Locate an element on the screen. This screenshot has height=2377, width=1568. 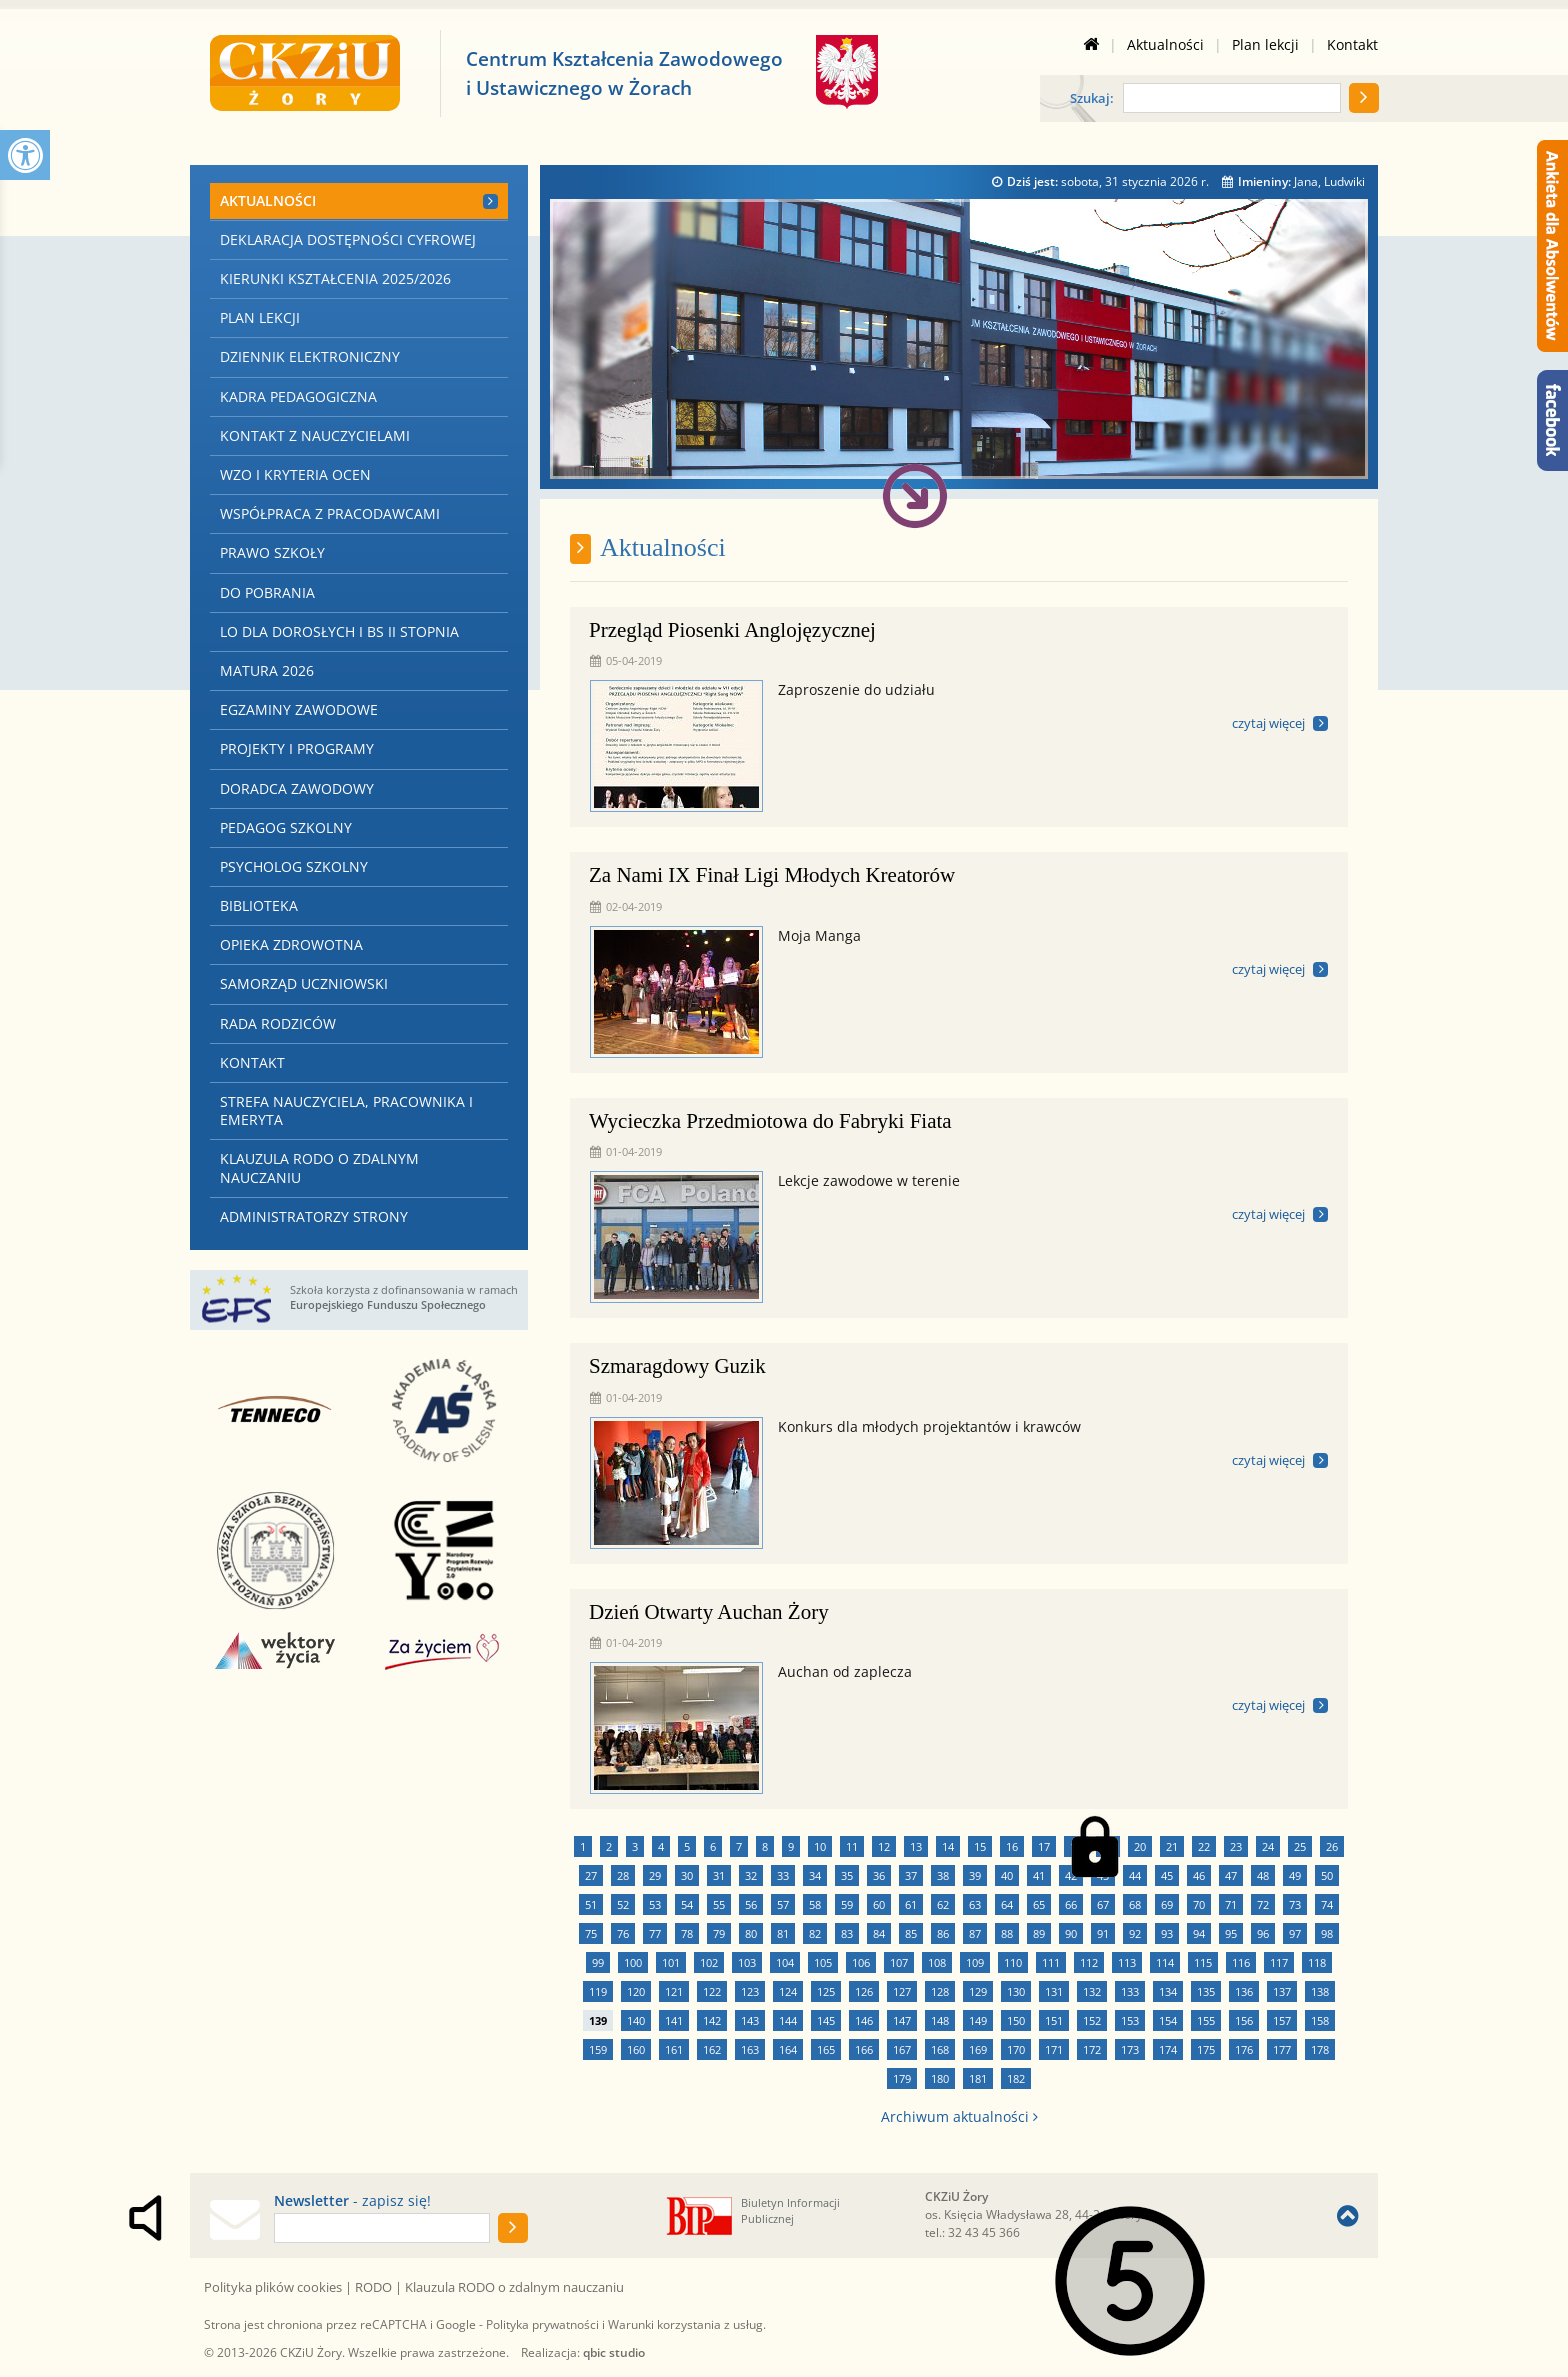
navigate to the next item or section is located at coordinates (915, 496).